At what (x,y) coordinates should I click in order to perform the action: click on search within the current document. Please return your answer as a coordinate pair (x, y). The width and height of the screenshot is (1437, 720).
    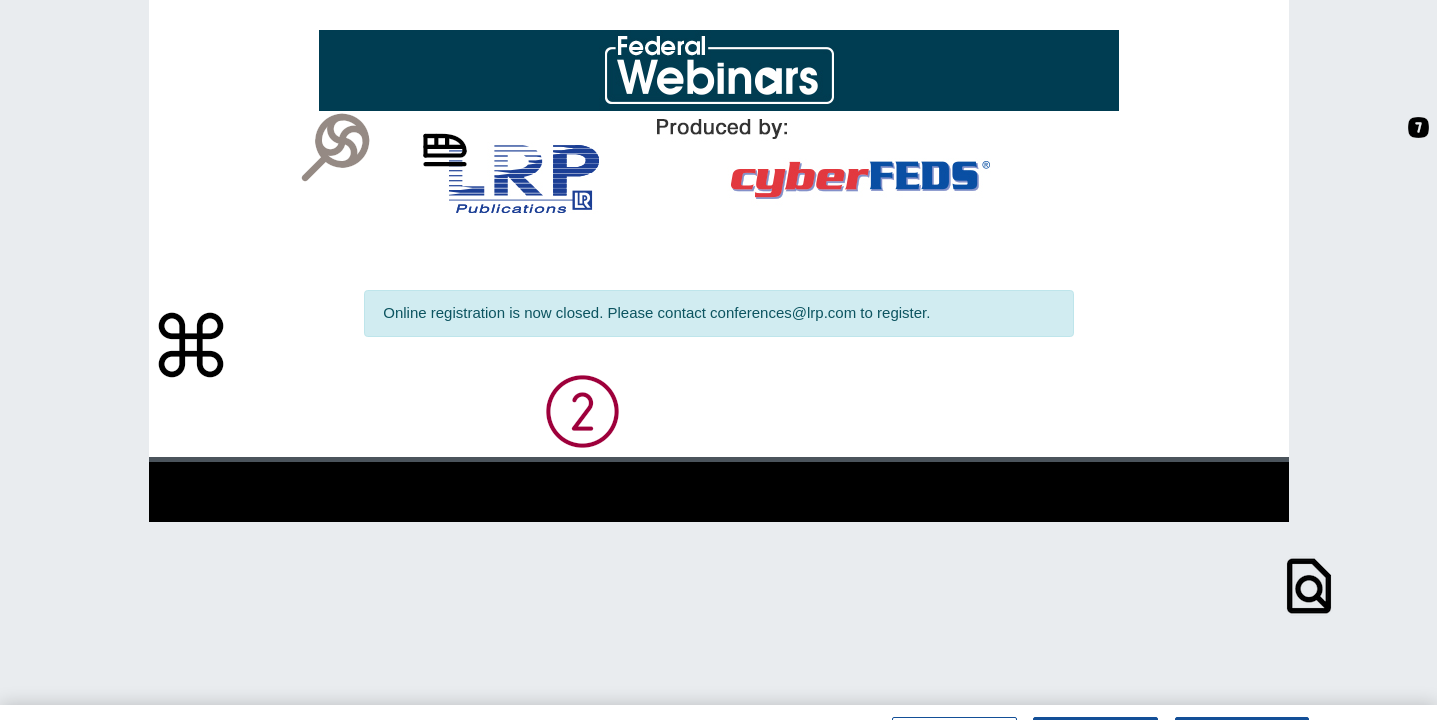
    Looking at the image, I should click on (1309, 586).